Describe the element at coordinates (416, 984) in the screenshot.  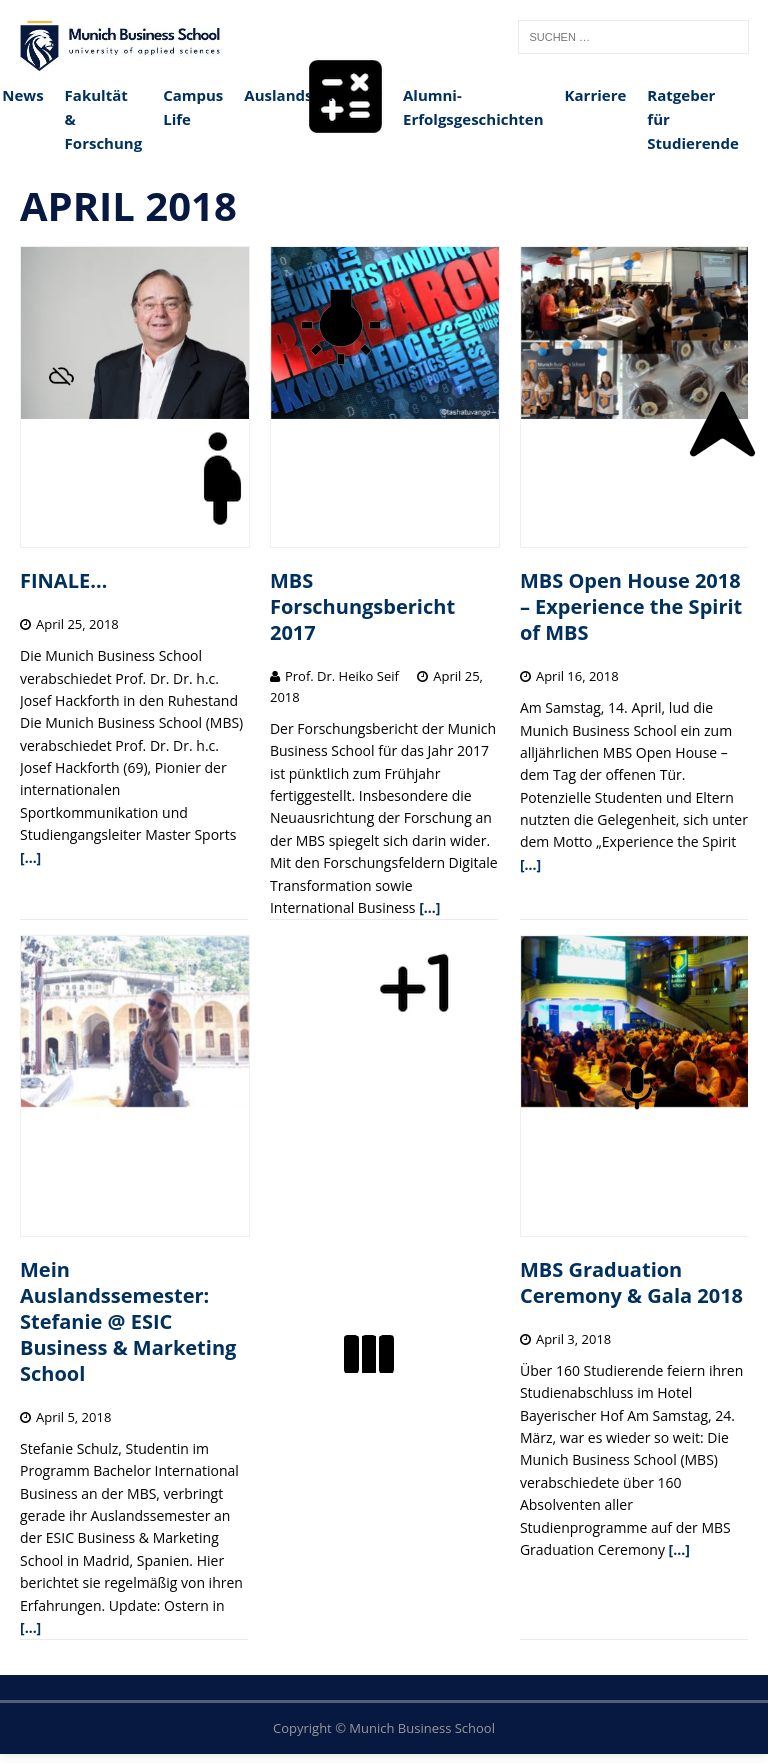
I see `add one to a count or quantity` at that location.